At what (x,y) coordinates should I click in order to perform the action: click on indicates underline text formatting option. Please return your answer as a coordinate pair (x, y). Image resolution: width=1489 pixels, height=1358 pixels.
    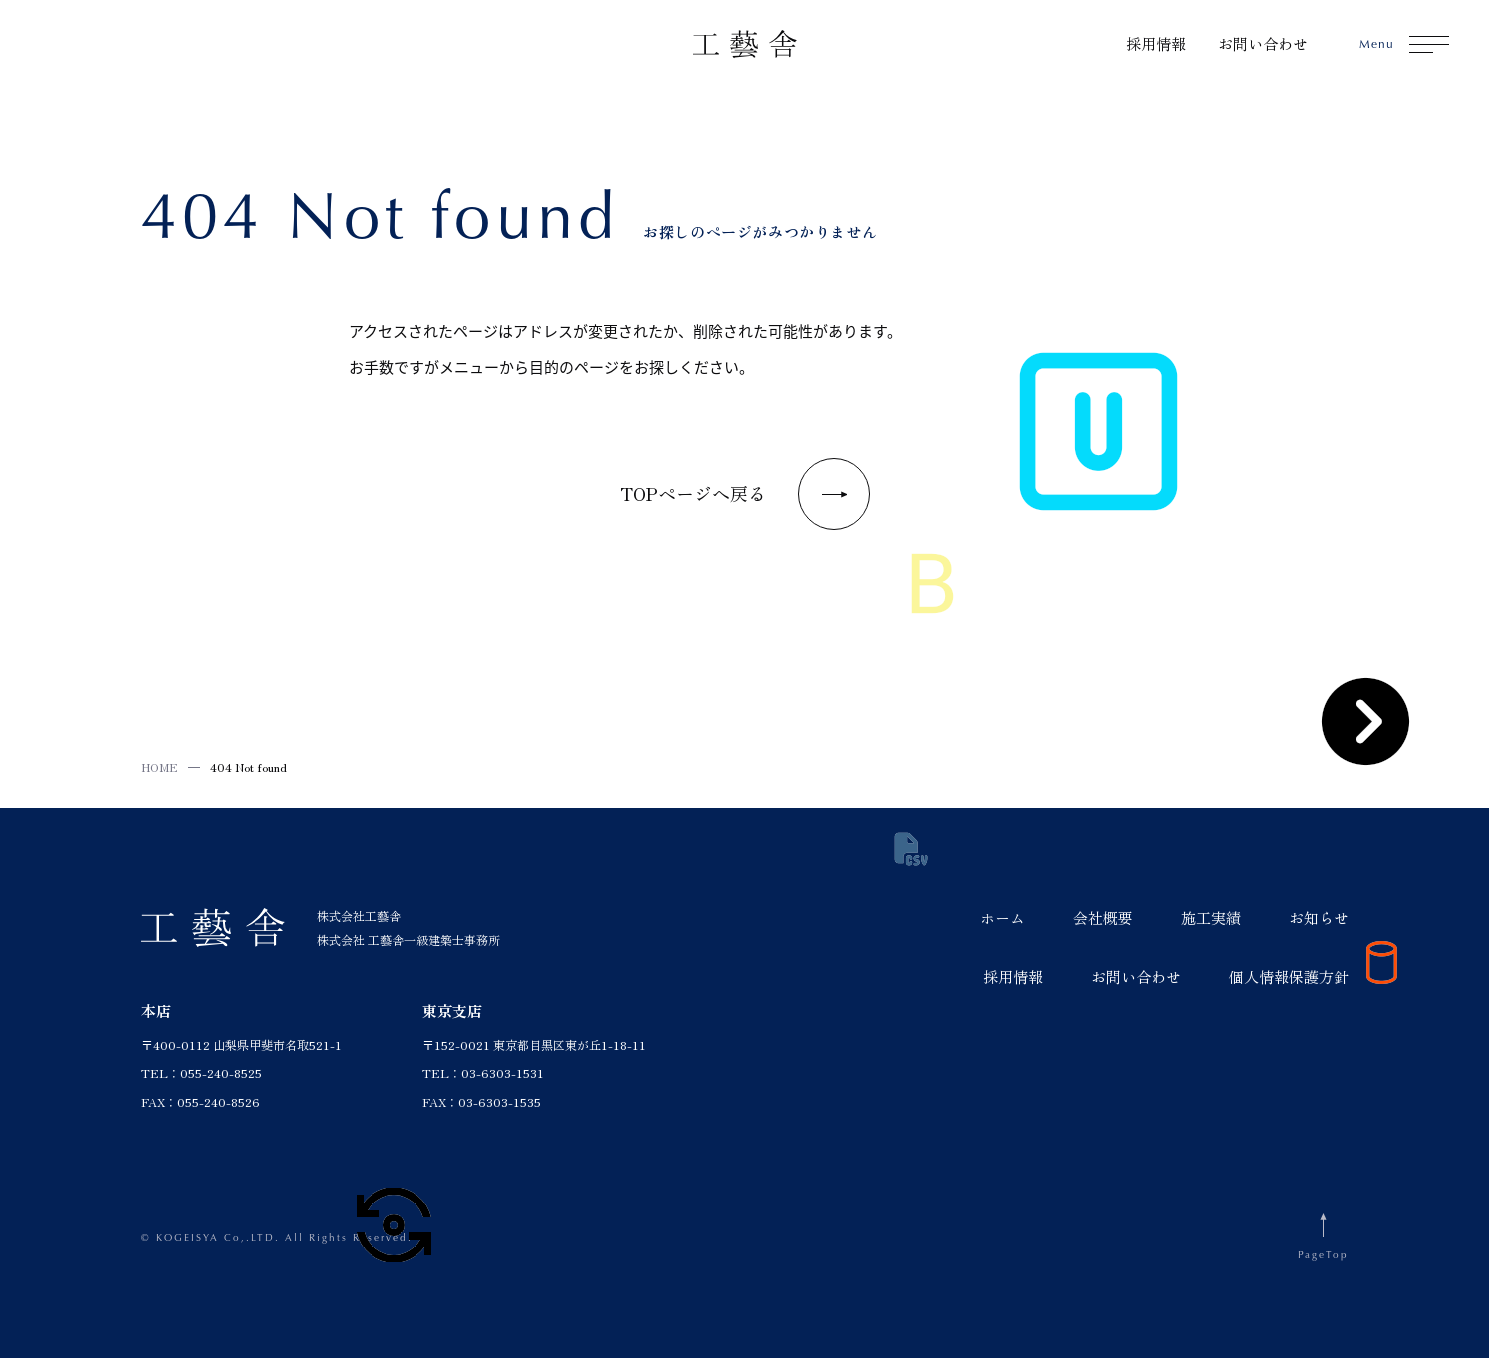
    Looking at the image, I should click on (1098, 431).